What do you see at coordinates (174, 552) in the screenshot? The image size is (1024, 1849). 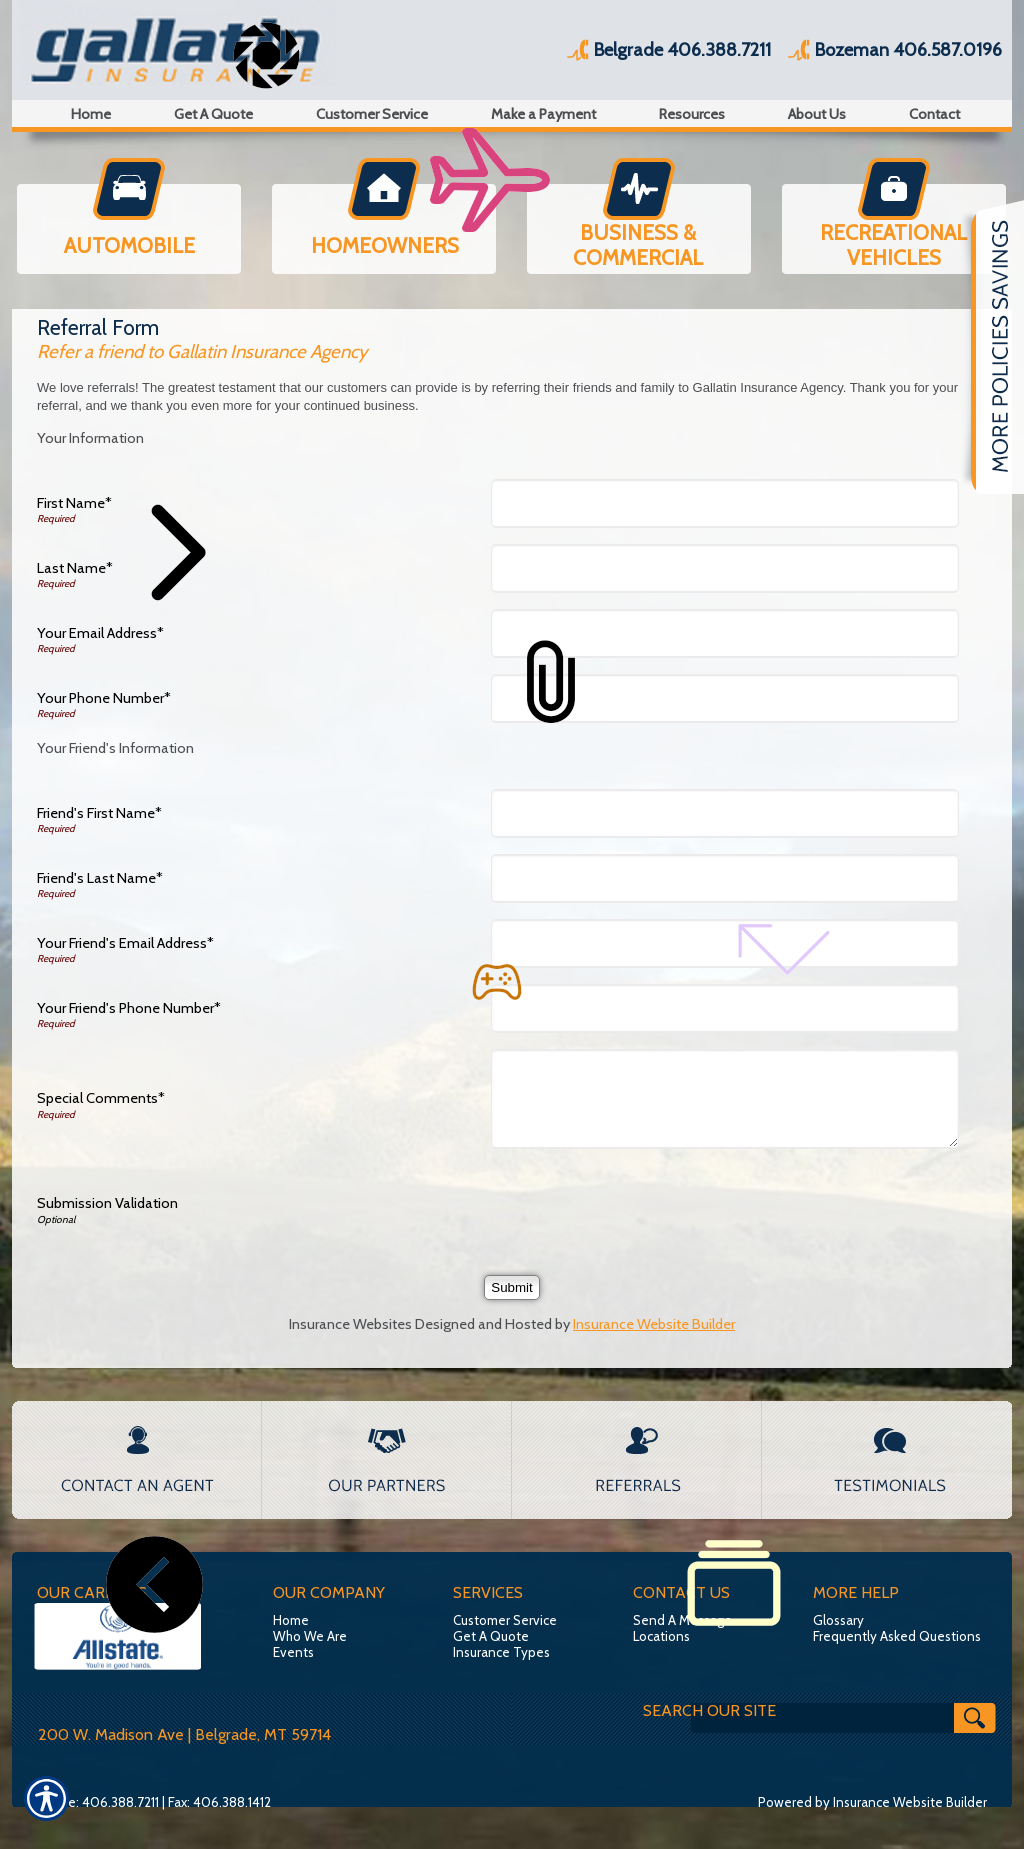 I see `navigate to the next item or screen` at bounding box center [174, 552].